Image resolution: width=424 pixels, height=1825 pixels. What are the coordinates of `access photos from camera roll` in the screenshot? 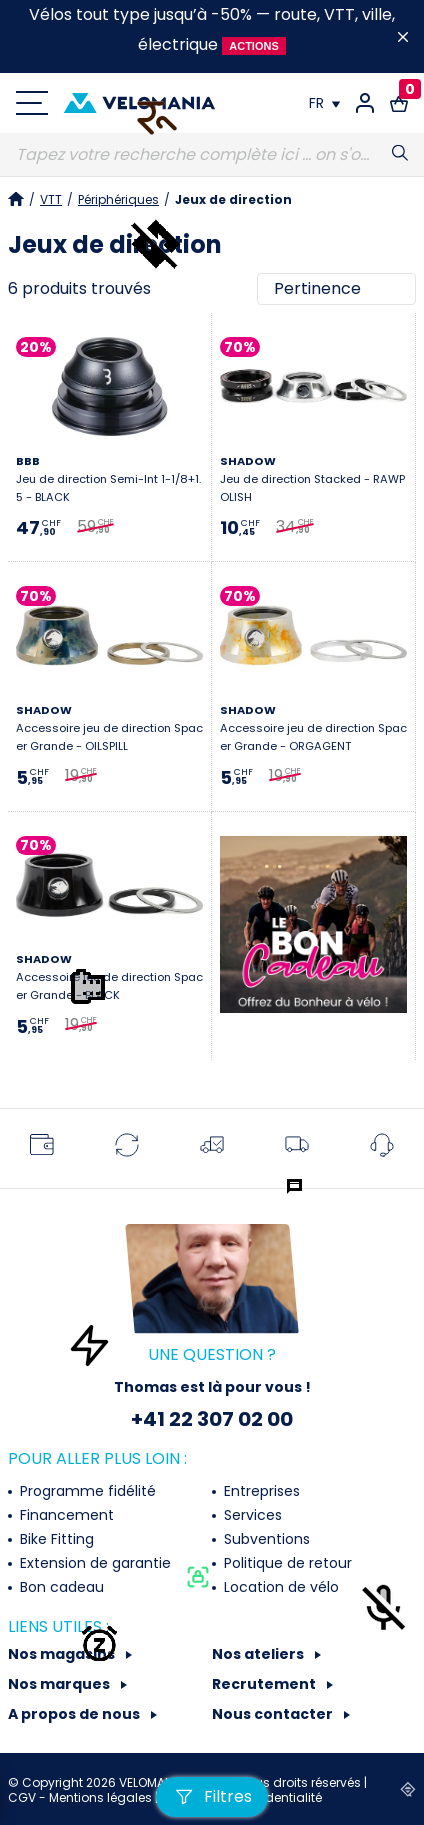 It's located at (88, 987).